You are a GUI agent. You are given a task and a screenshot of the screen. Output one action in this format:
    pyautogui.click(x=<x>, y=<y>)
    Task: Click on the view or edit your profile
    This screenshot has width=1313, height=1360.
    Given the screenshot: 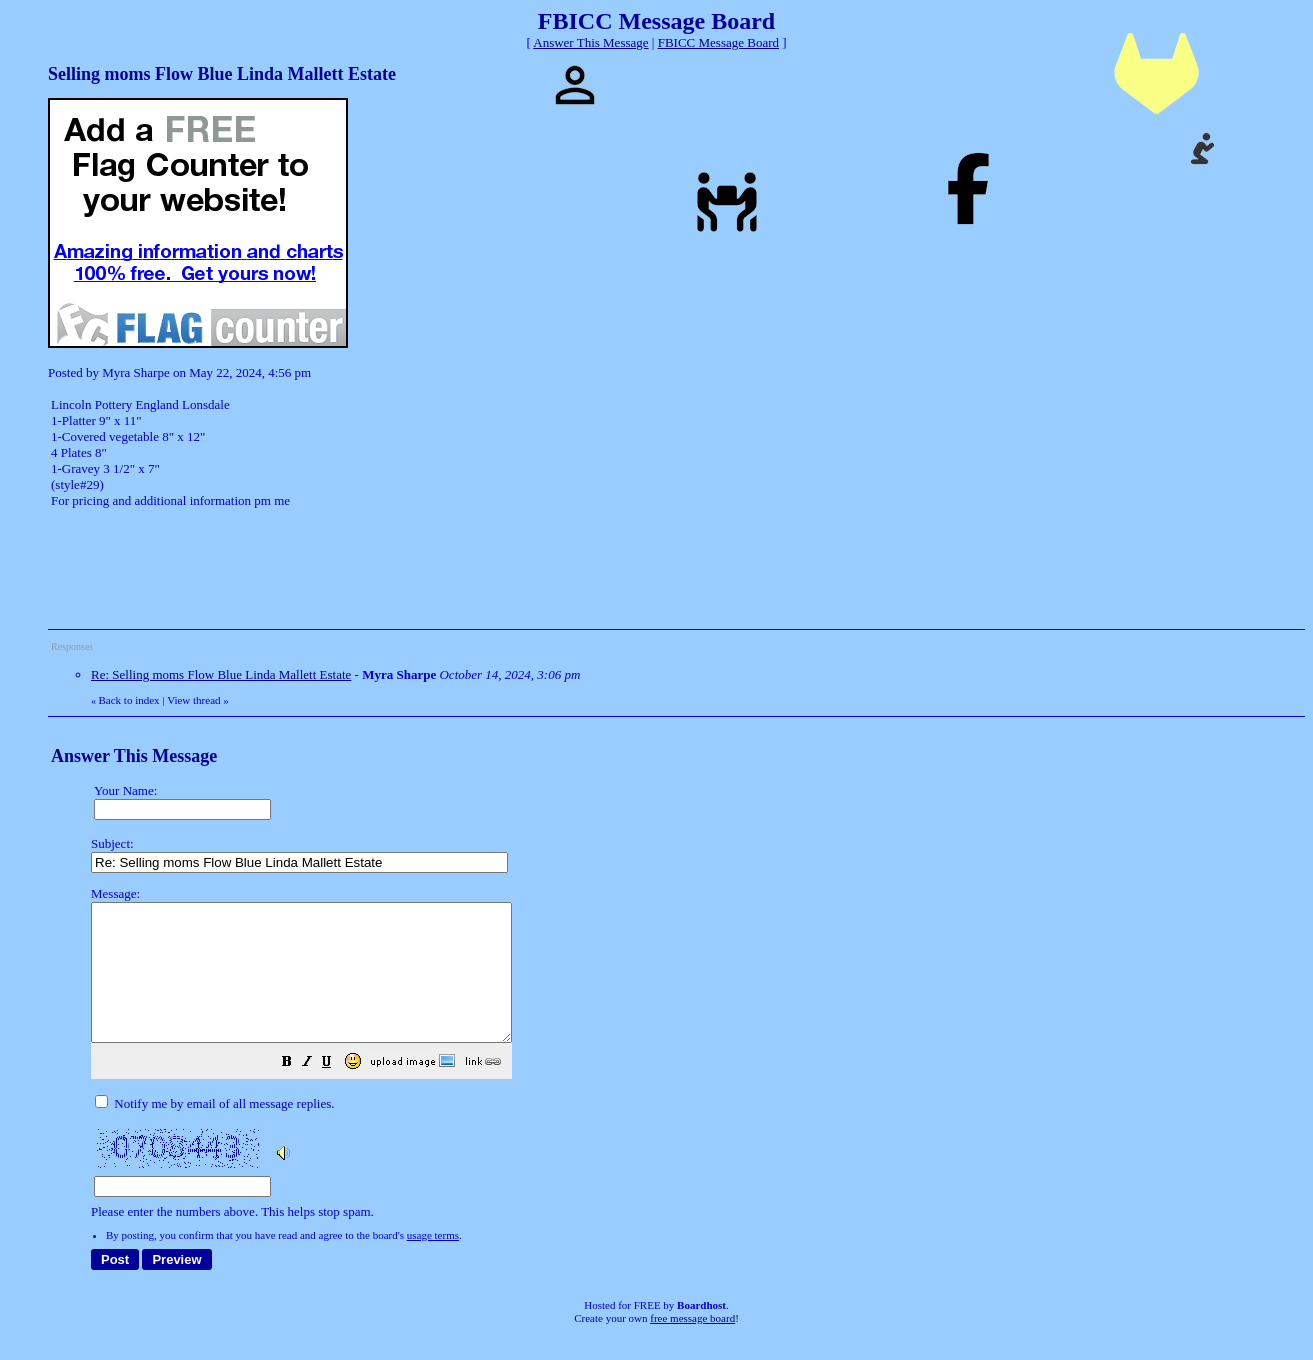 What is the action you would take?
    pyautogui.click(x=575, y=85)
    